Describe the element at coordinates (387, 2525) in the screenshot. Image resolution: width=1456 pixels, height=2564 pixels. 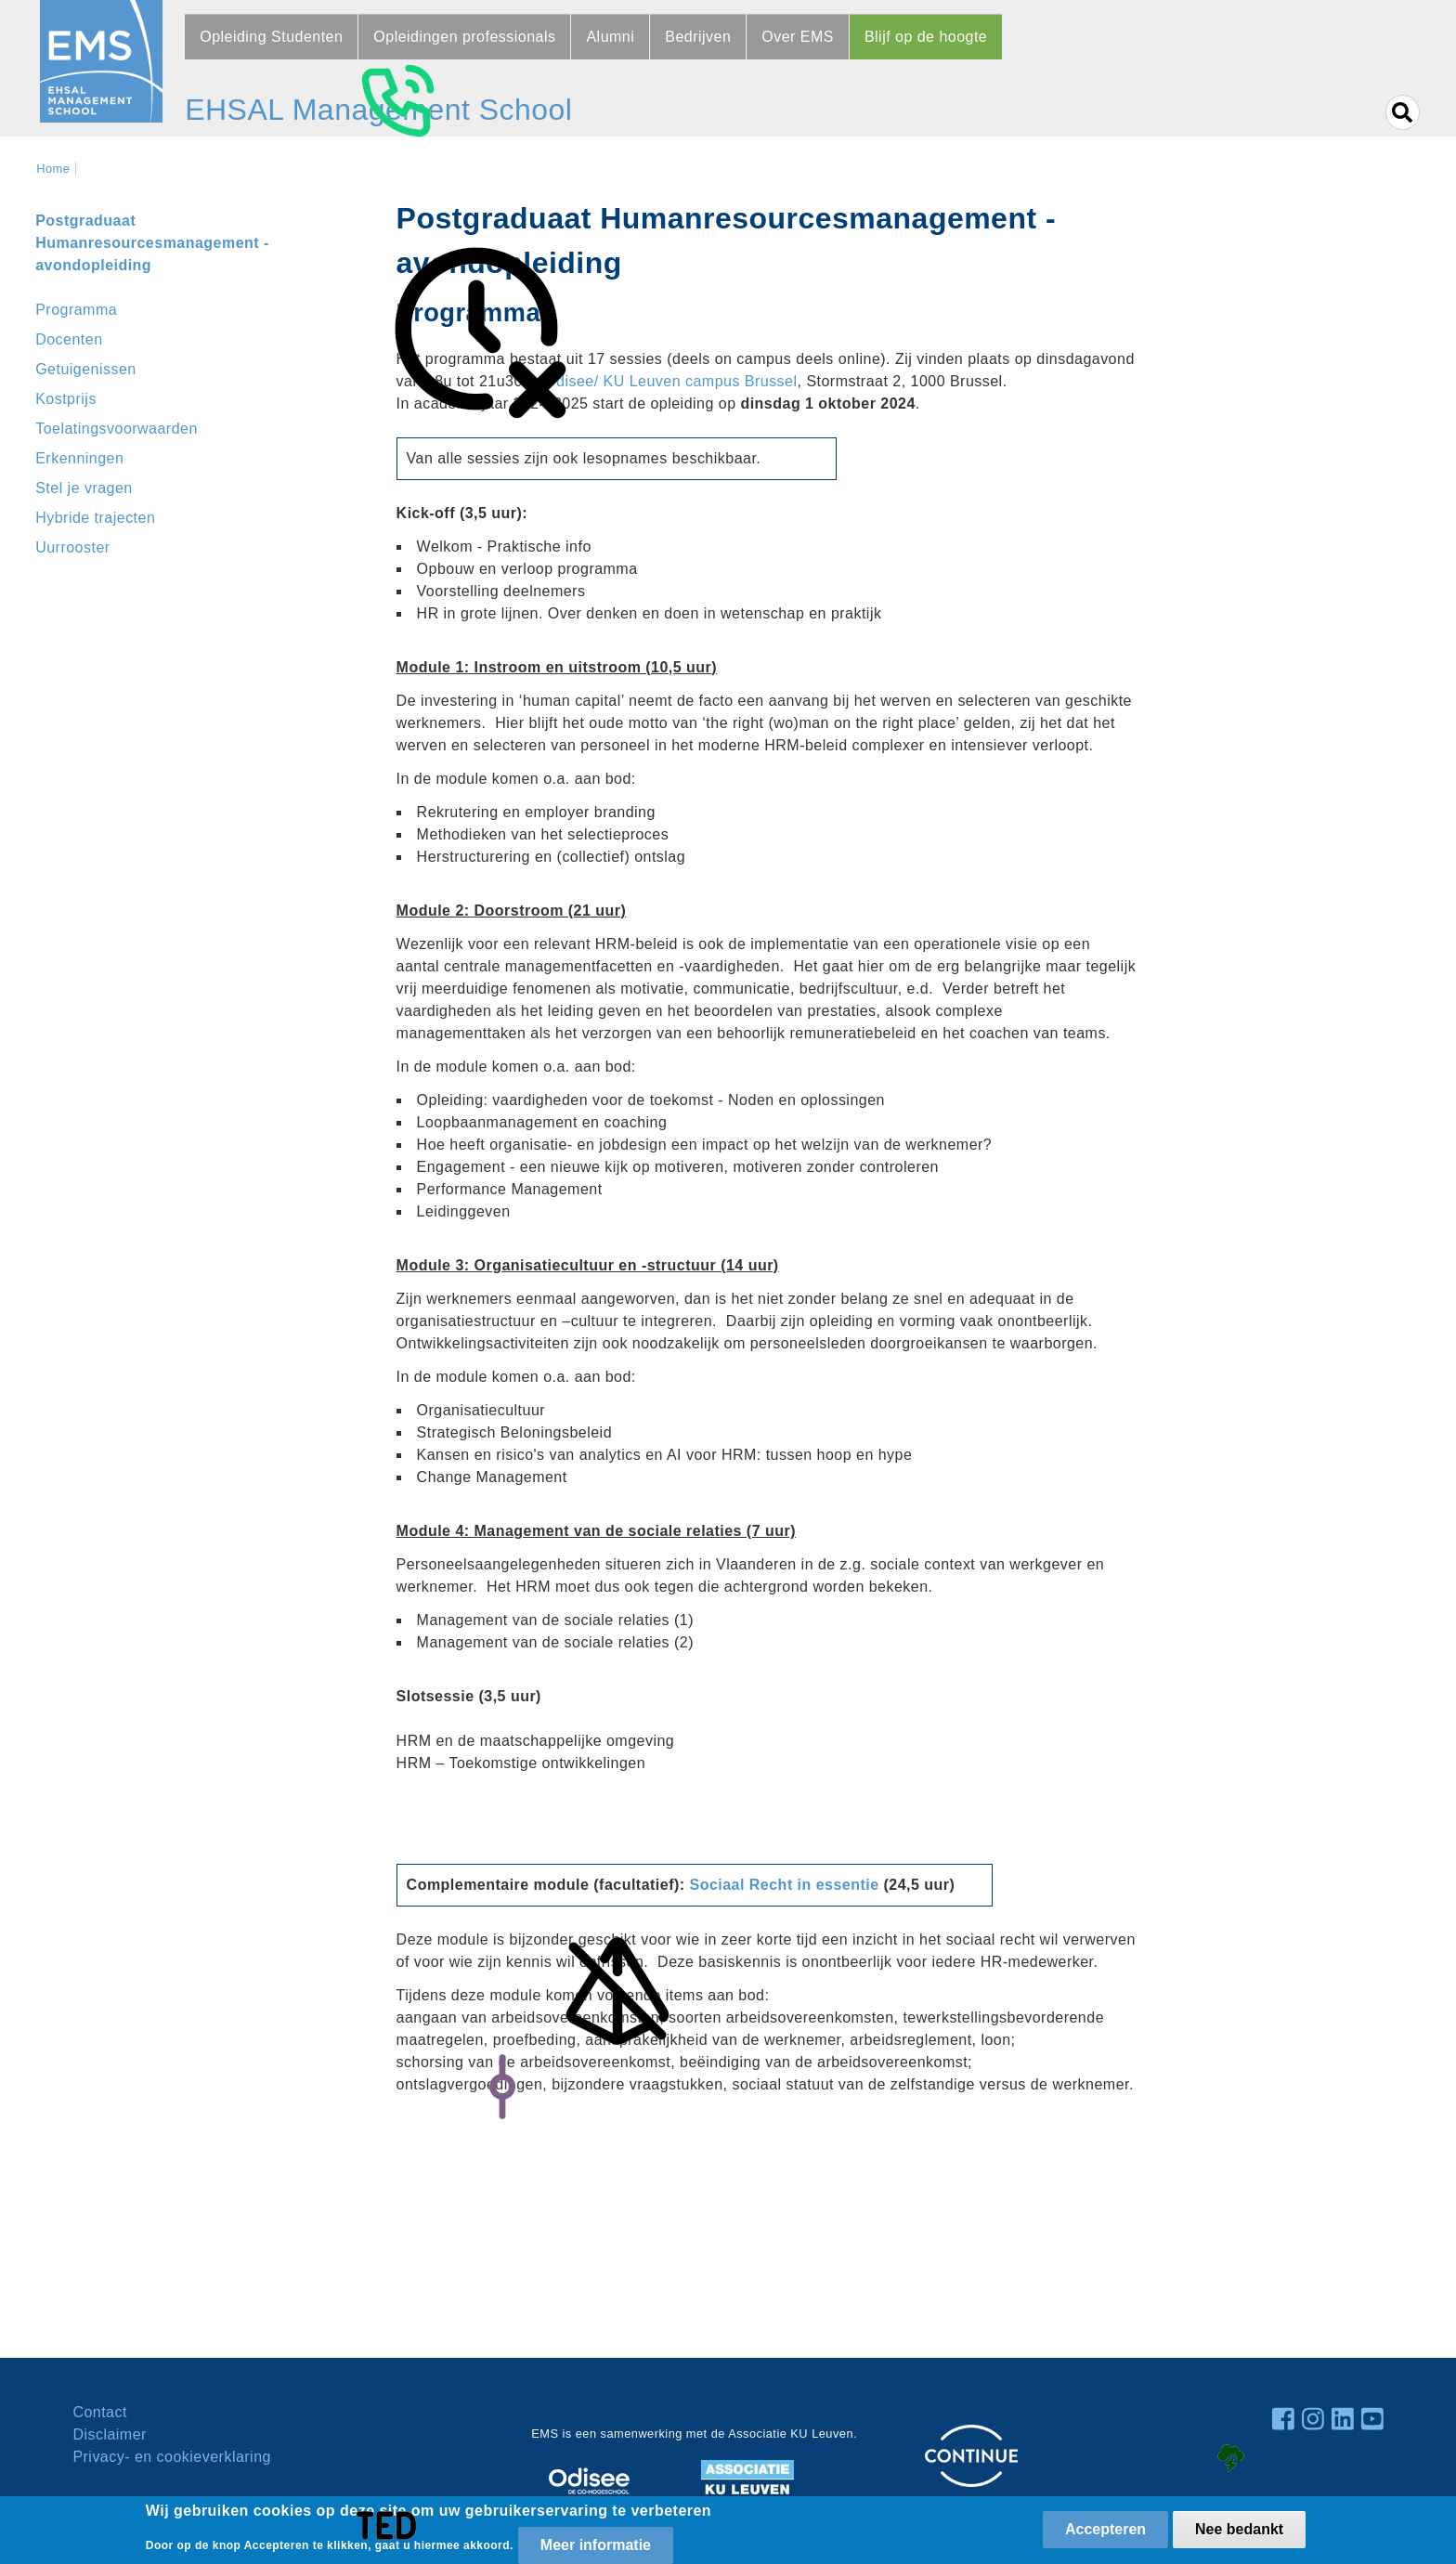
I see `open the TED app or website` at that location.